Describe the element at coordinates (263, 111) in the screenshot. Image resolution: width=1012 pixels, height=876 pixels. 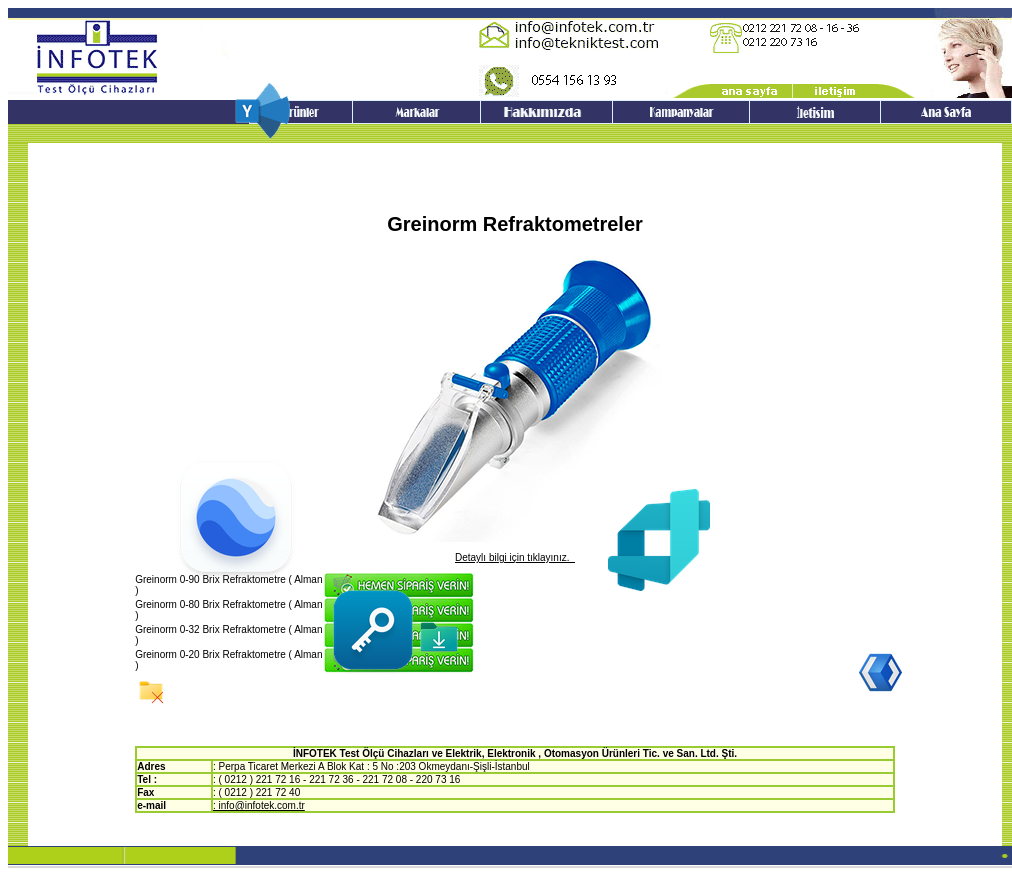
I see `open Microsoft Yammer app` at that location.